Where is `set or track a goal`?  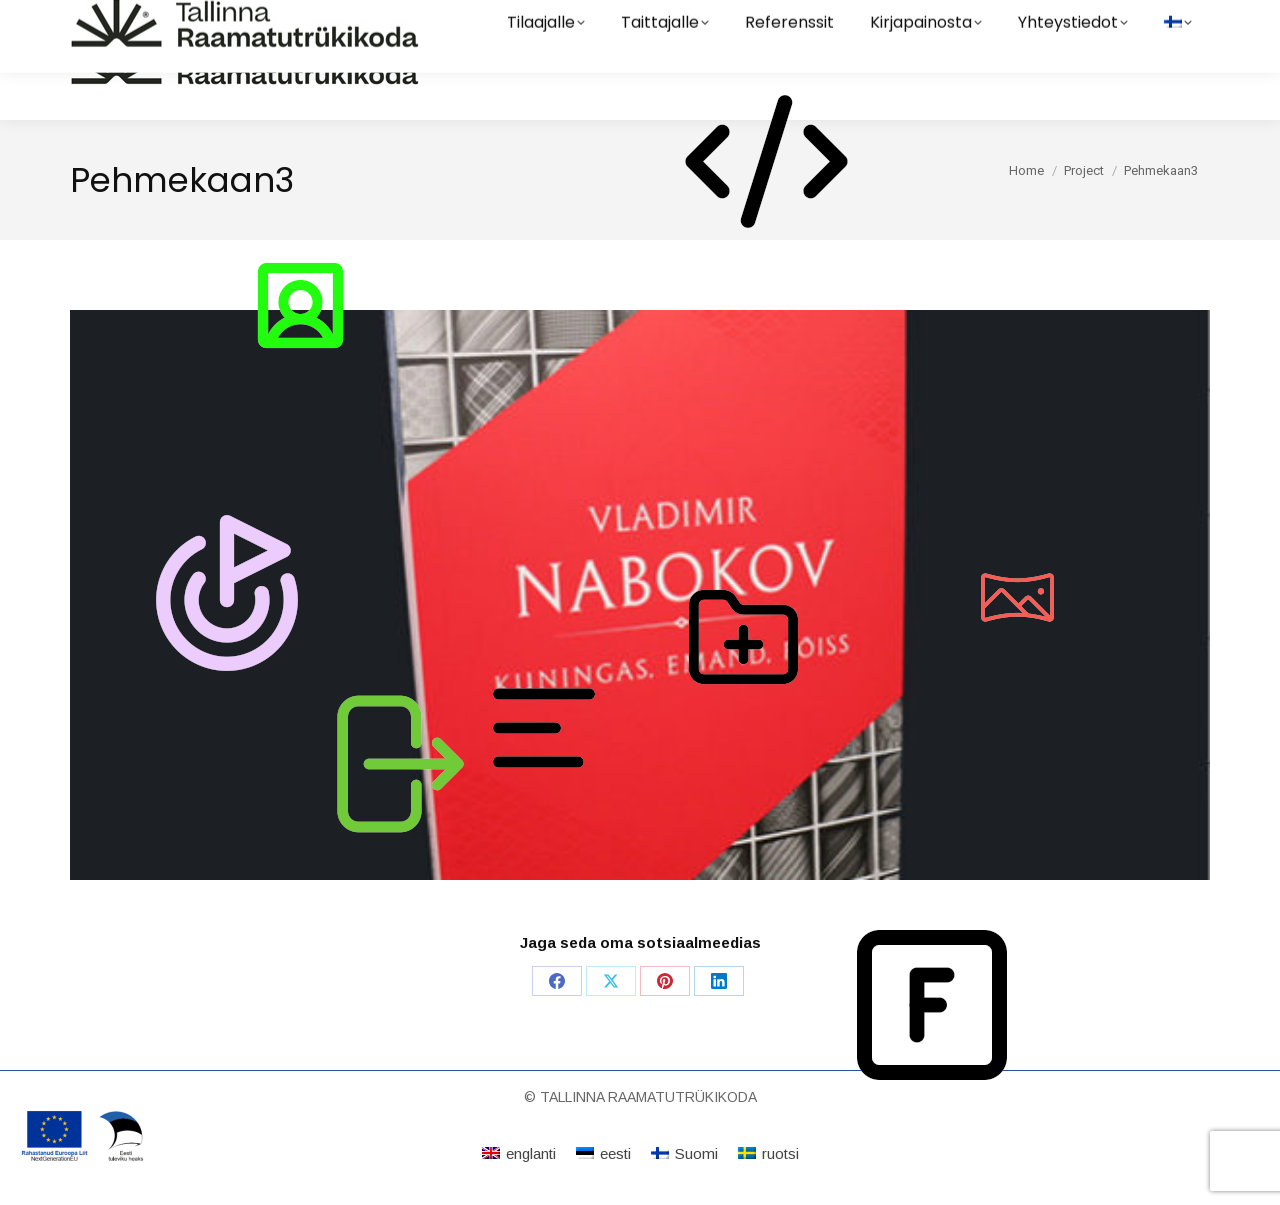 set or track a goal is located at coordinates (227, 593).